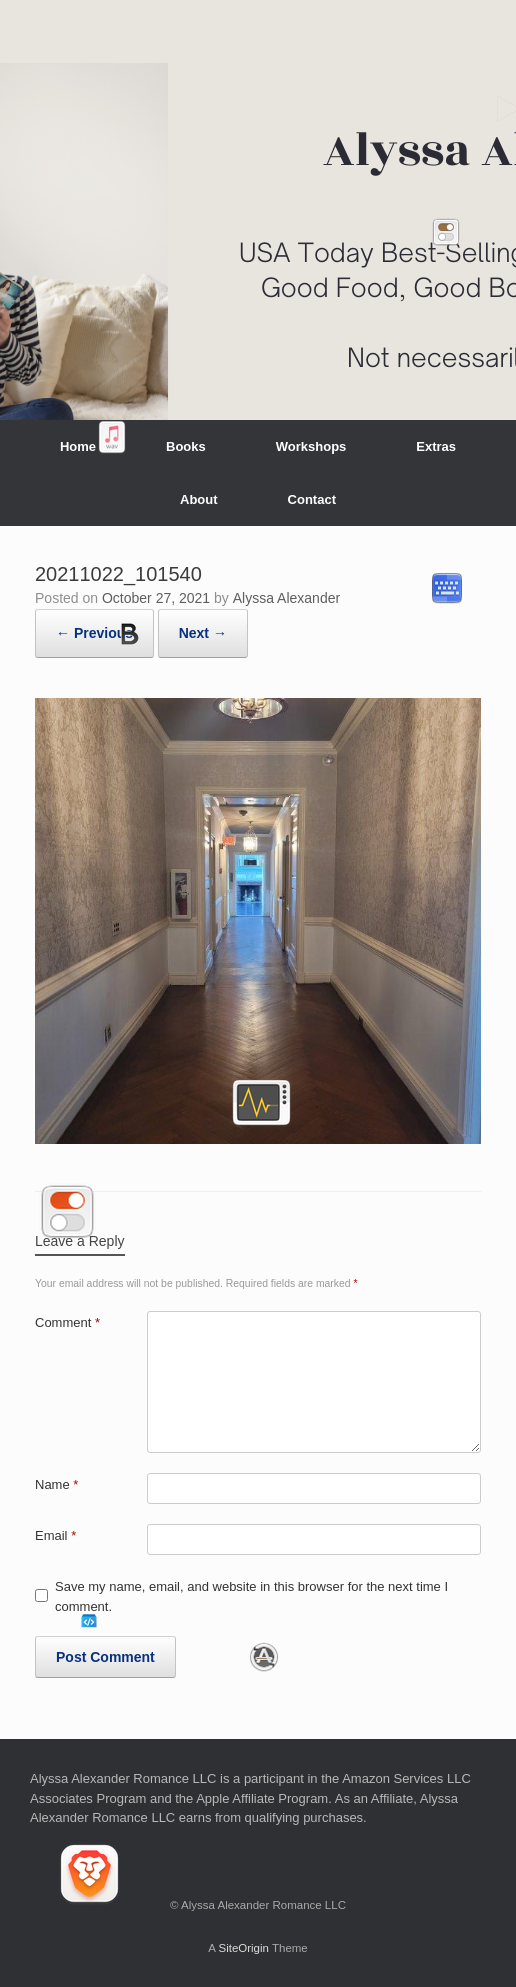 The image size is (516, 1987). I want to click on open the Brave browser, so click(89, 1873).